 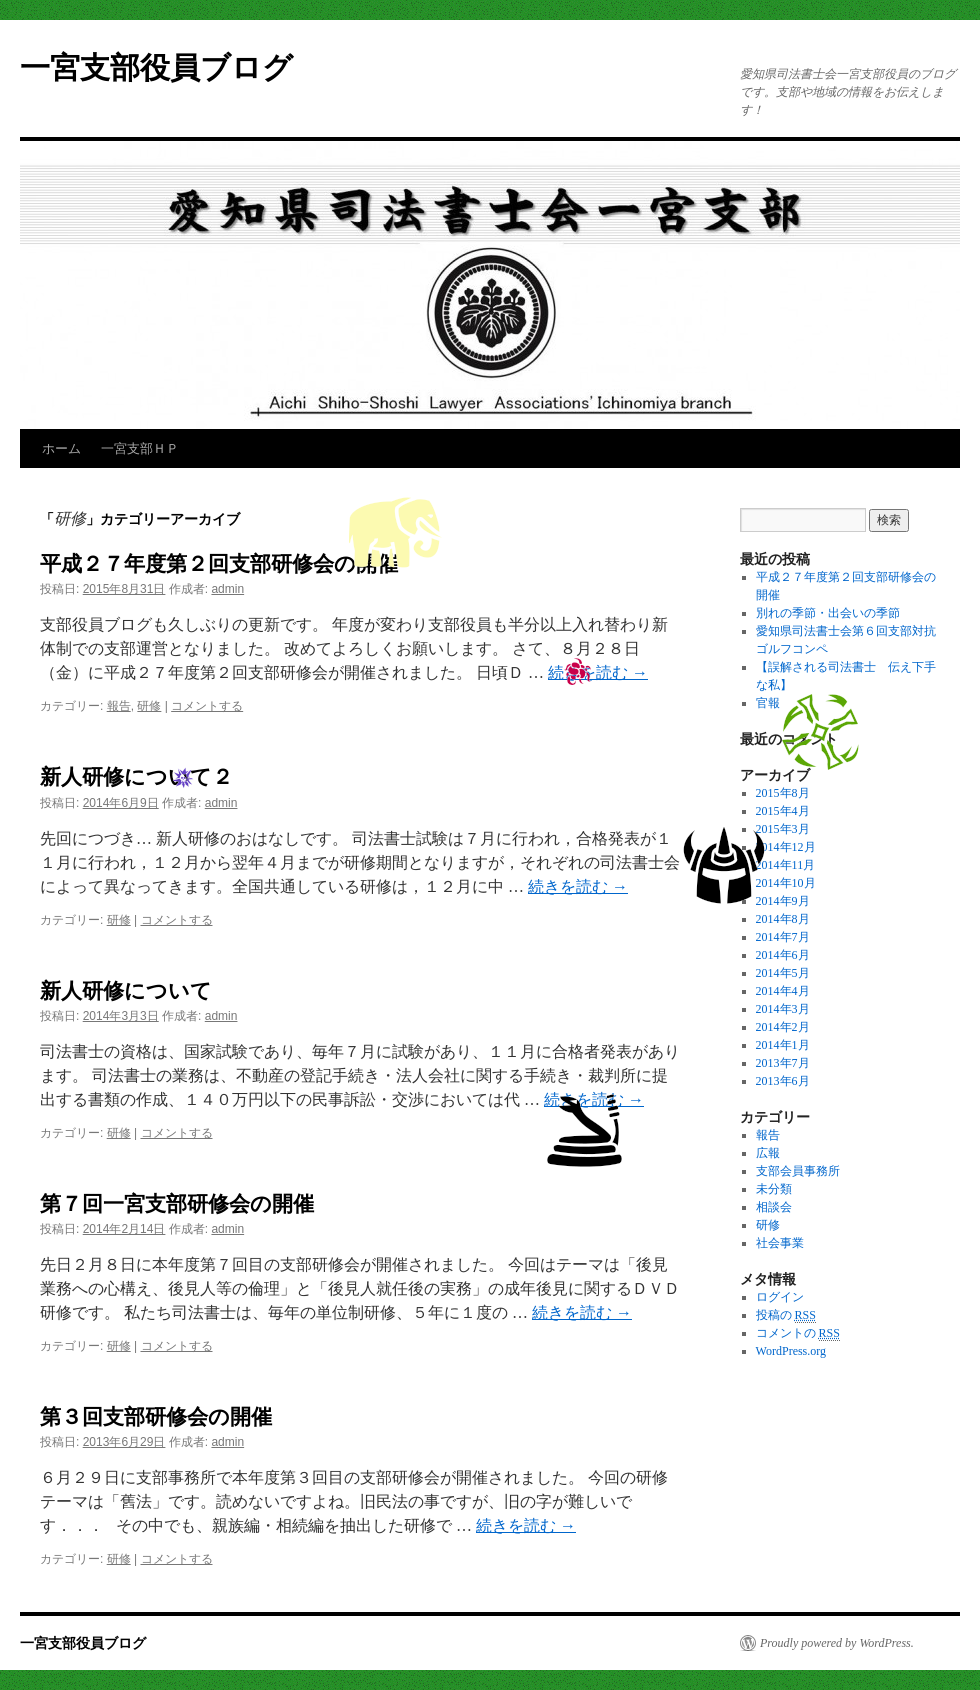 I want to click on indicates danger or hazard warning, so click(x=584, y=1130).